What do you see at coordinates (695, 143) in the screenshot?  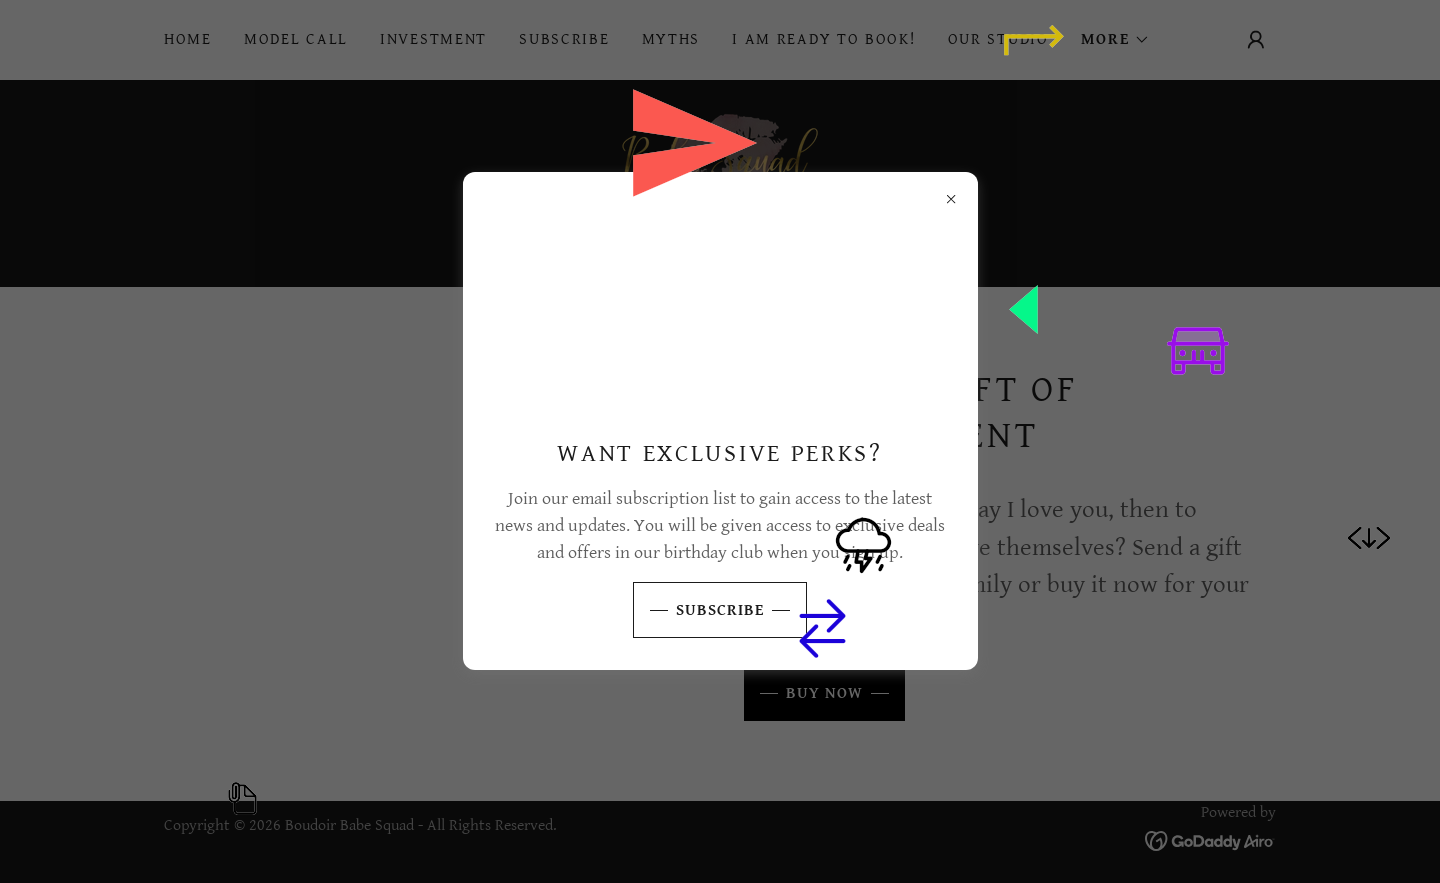 I see `send a message` at bounding box center [695, 143].